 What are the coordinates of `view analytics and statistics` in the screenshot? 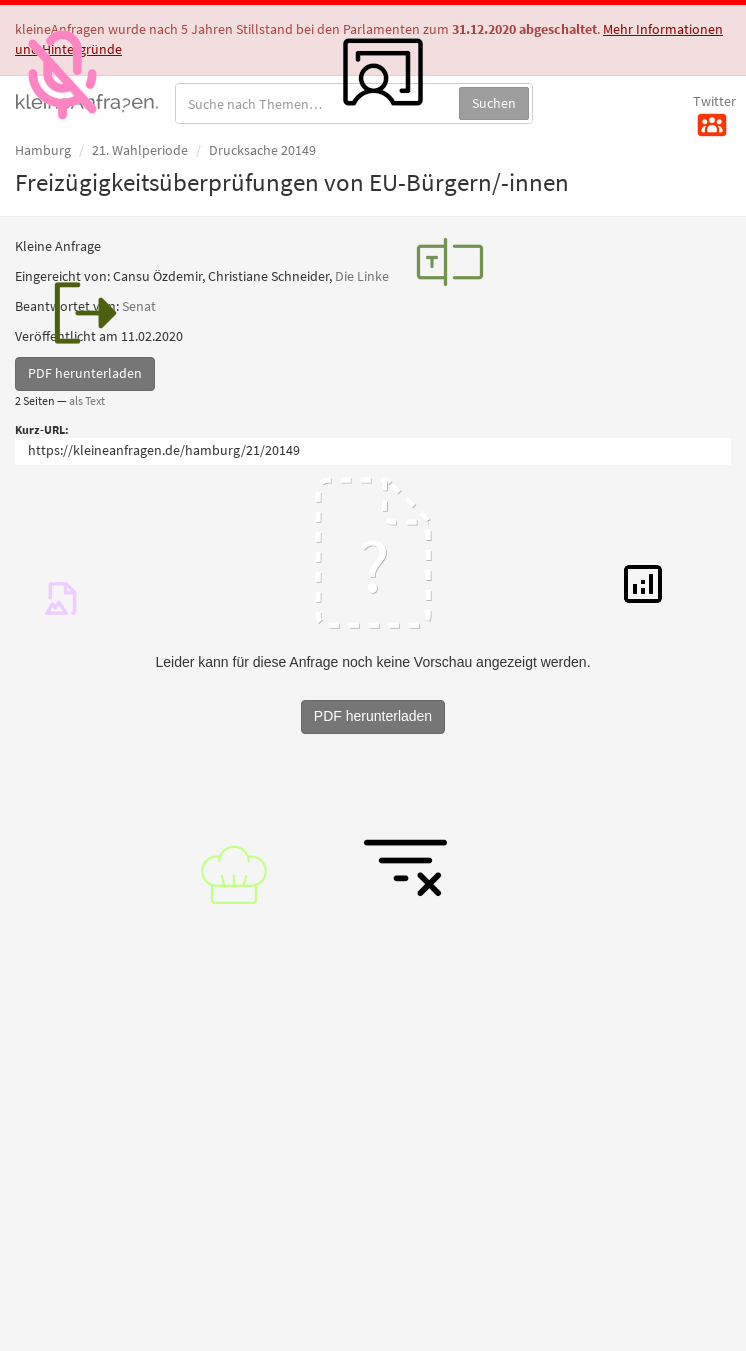 It's located at (643, 584).